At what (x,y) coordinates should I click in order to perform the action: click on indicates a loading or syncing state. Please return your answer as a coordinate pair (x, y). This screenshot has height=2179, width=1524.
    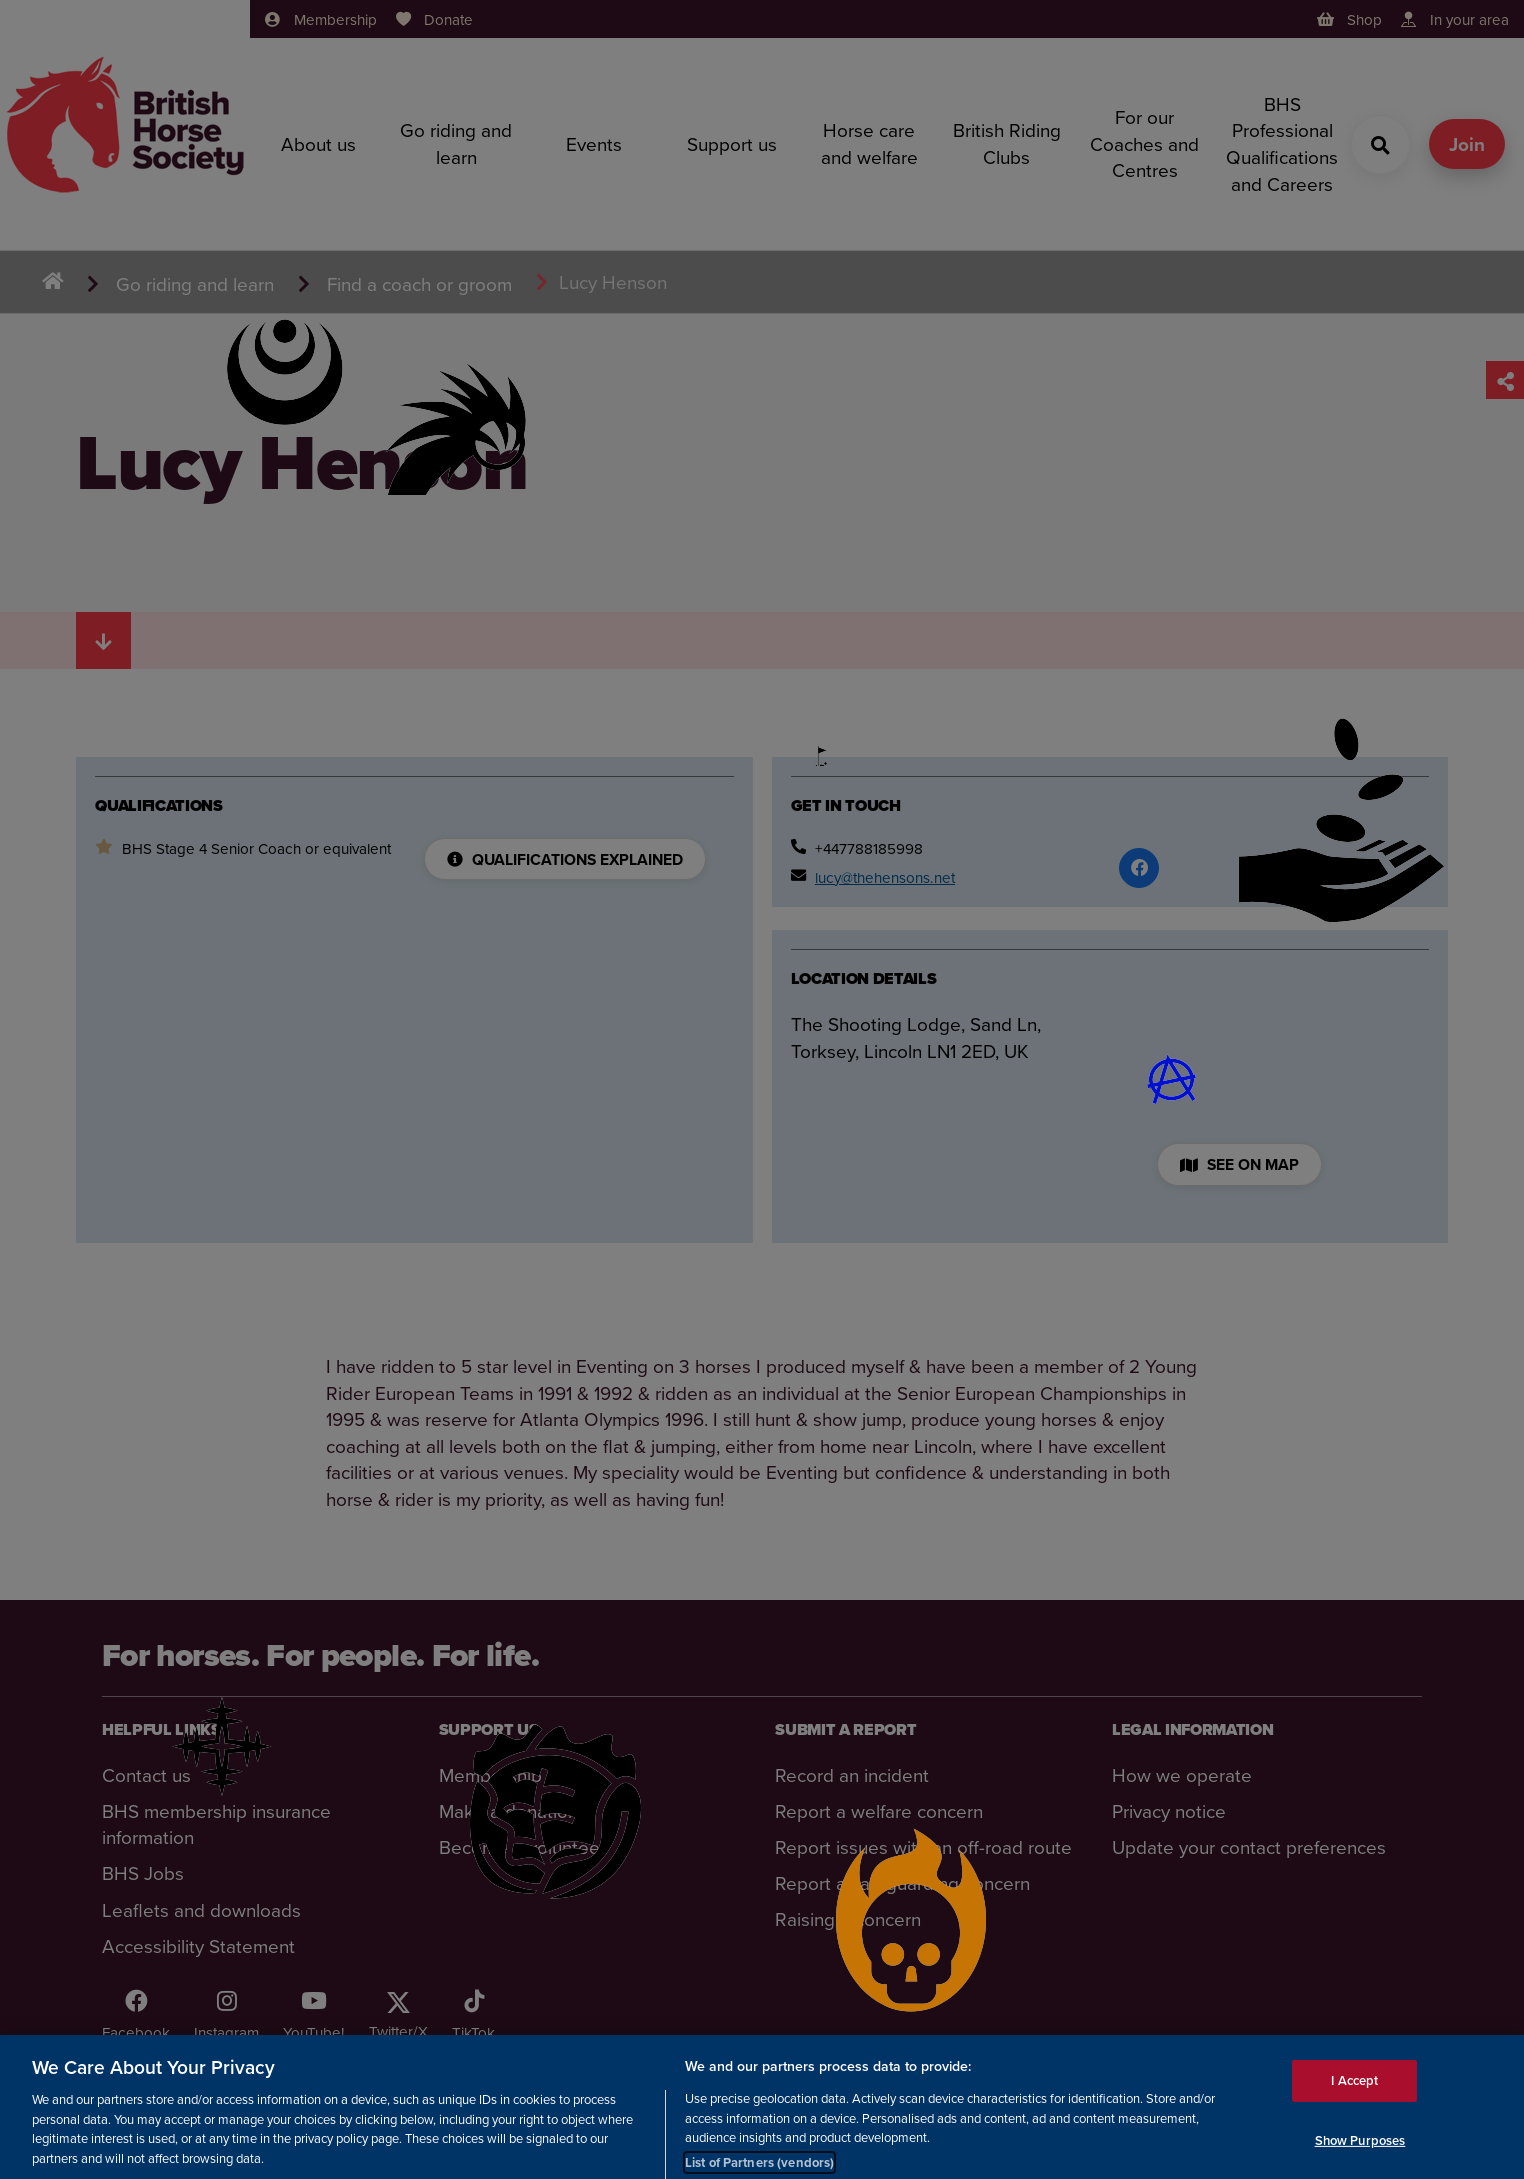
    Looking at the image, I should click on (285, 371).